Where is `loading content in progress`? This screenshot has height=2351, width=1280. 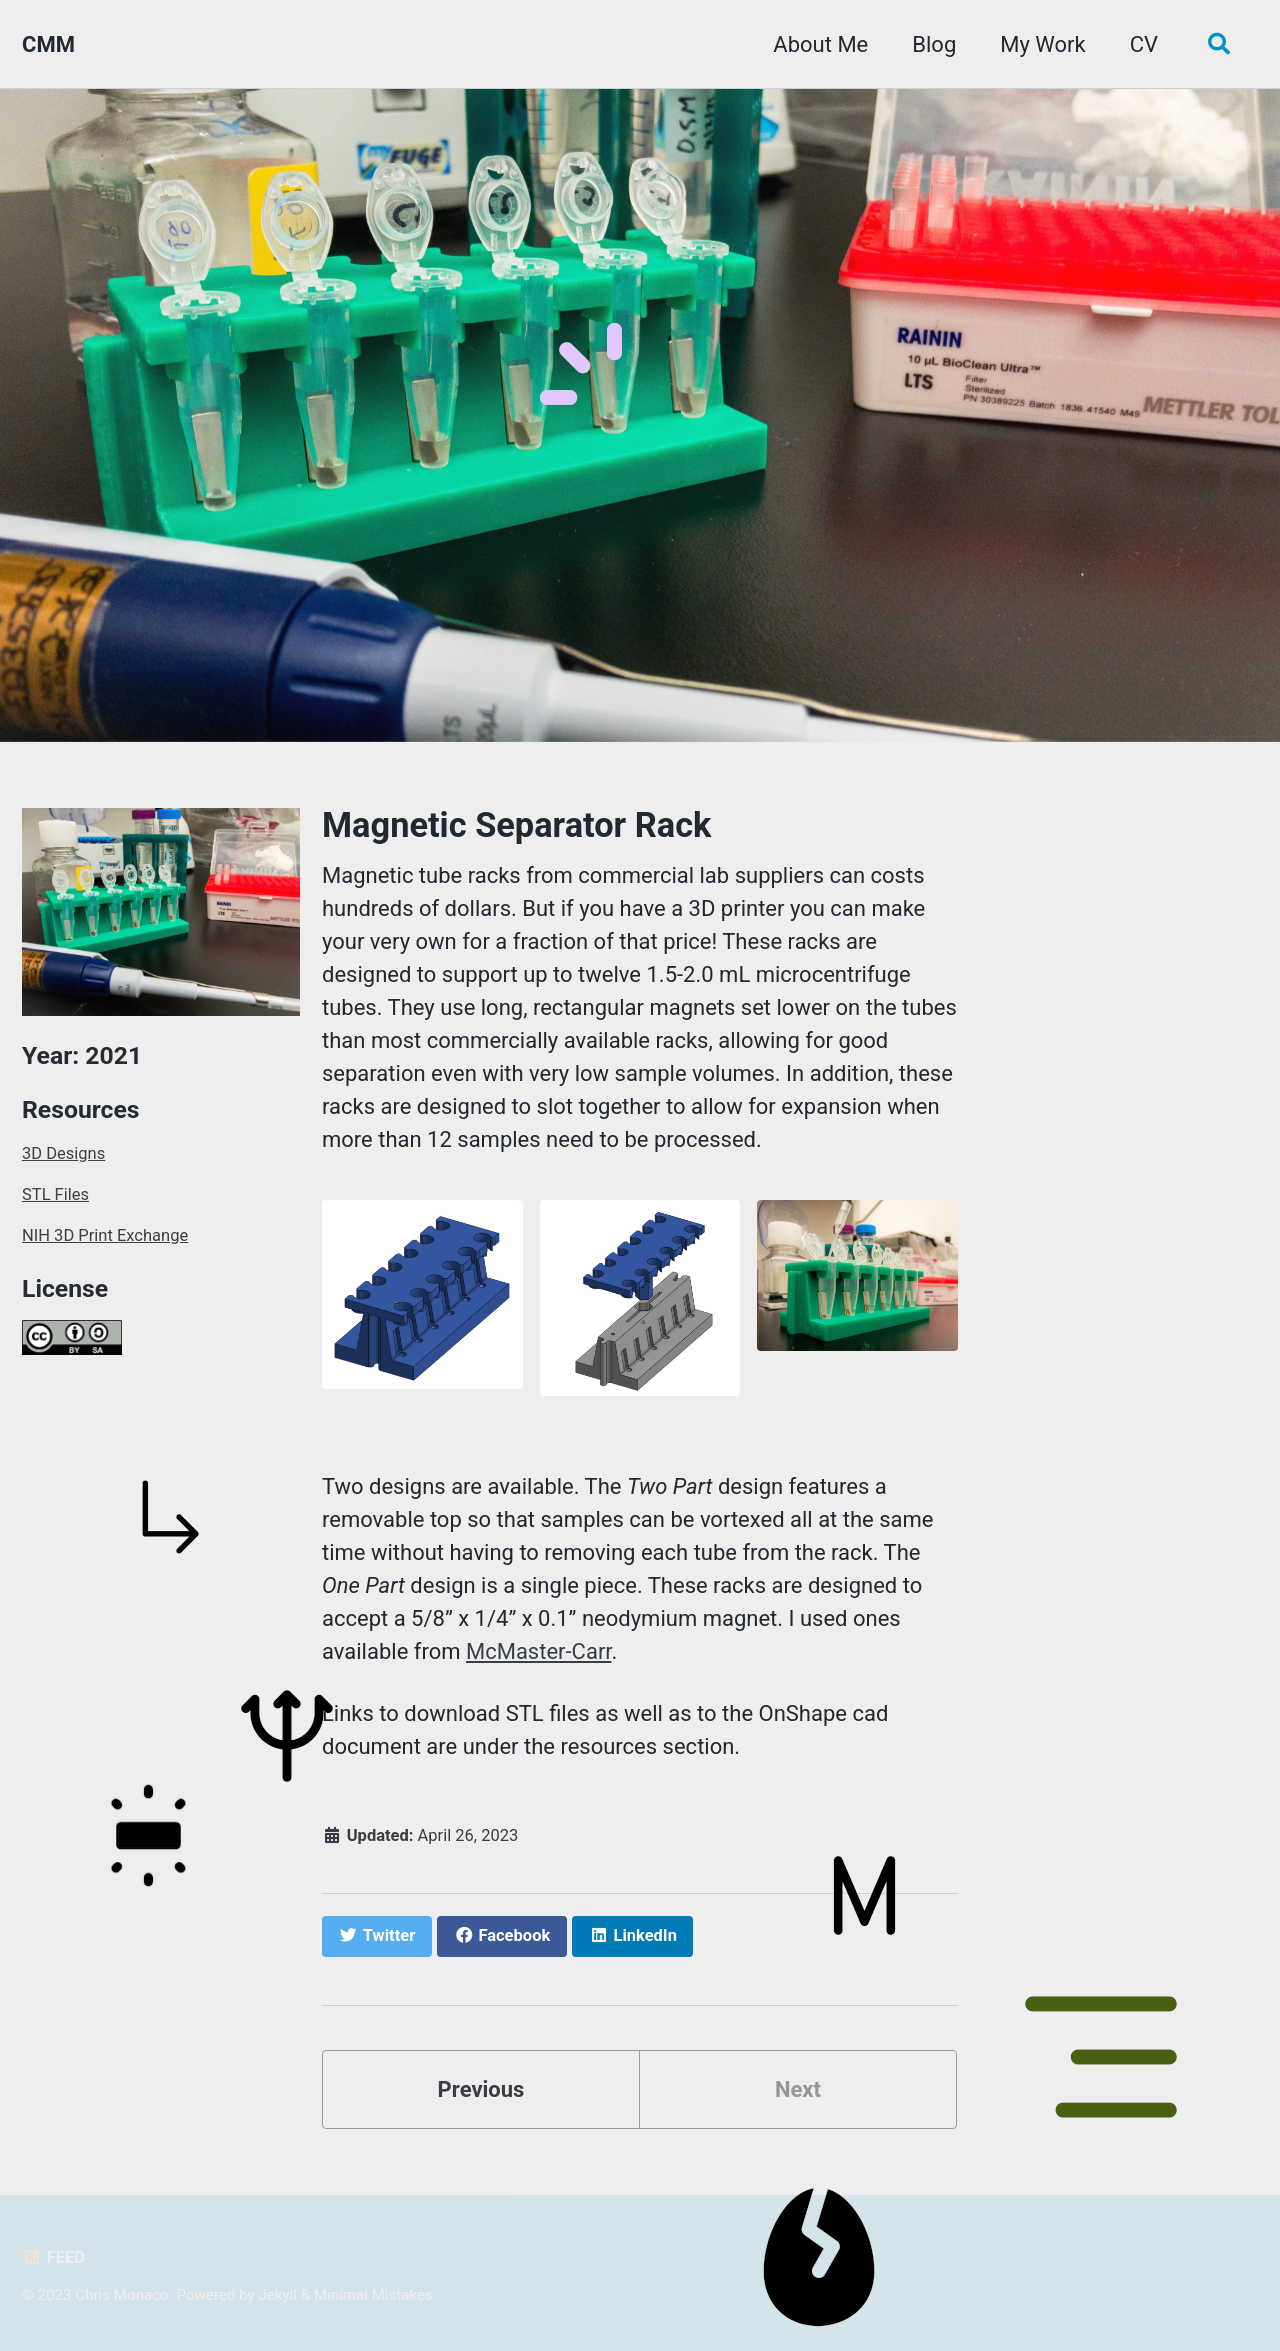 loading content in progress is located at coordinates (614, 397).